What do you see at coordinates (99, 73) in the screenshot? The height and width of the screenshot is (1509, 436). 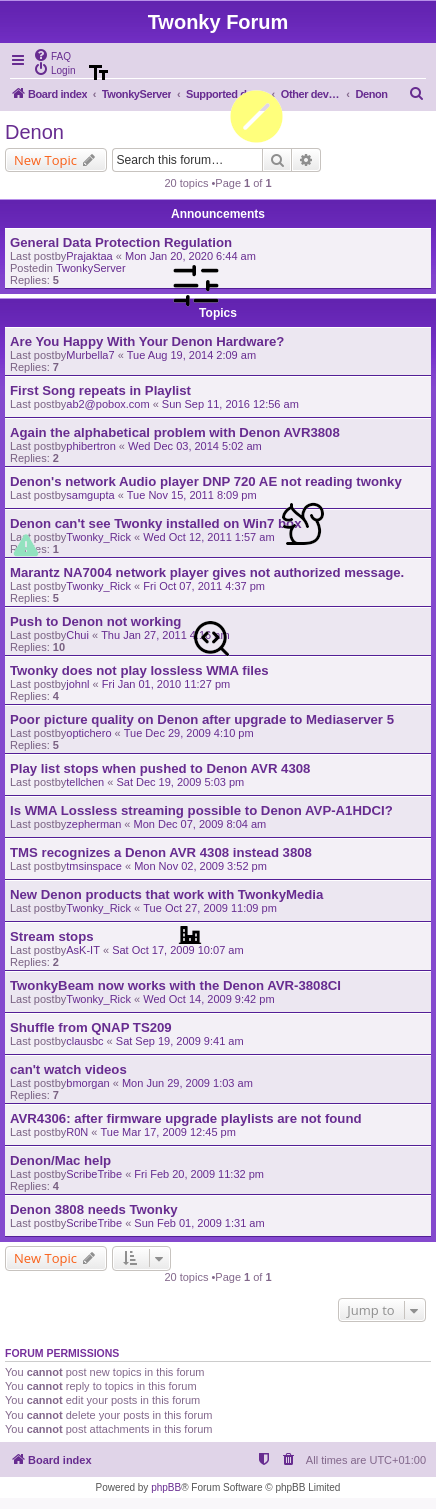 I see `adjust text formatting options` at bounding box center [99, 73].